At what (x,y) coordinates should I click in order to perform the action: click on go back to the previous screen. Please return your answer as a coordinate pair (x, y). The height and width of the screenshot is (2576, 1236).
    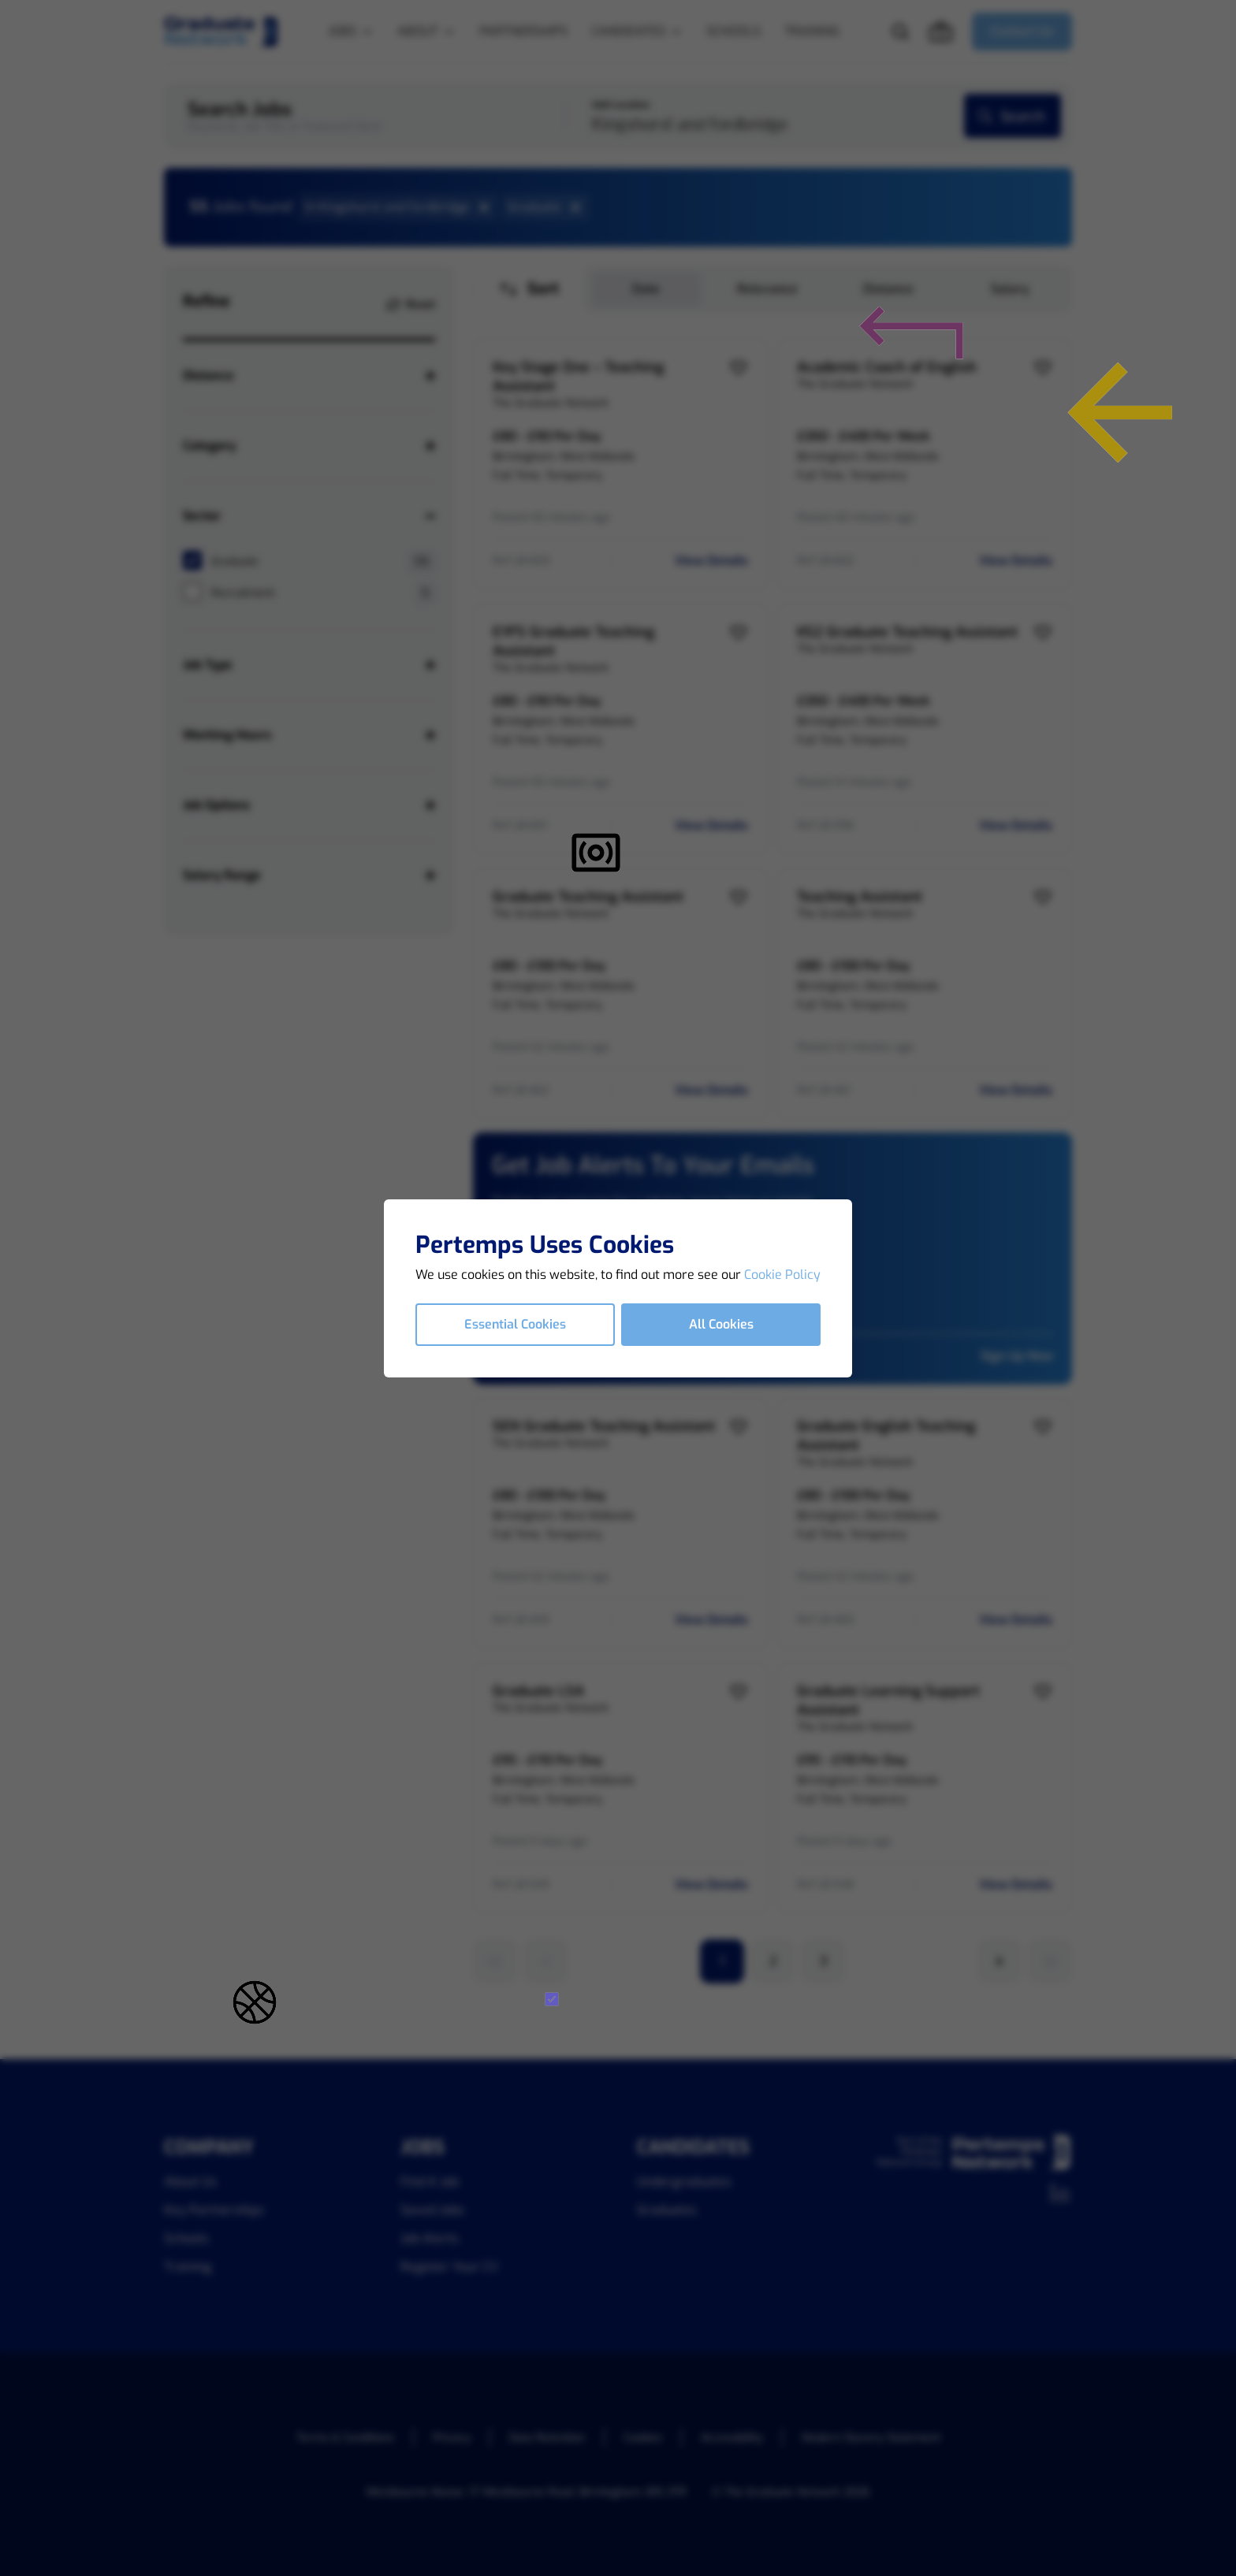
    Looking at the image, I should click on (1121, 412).